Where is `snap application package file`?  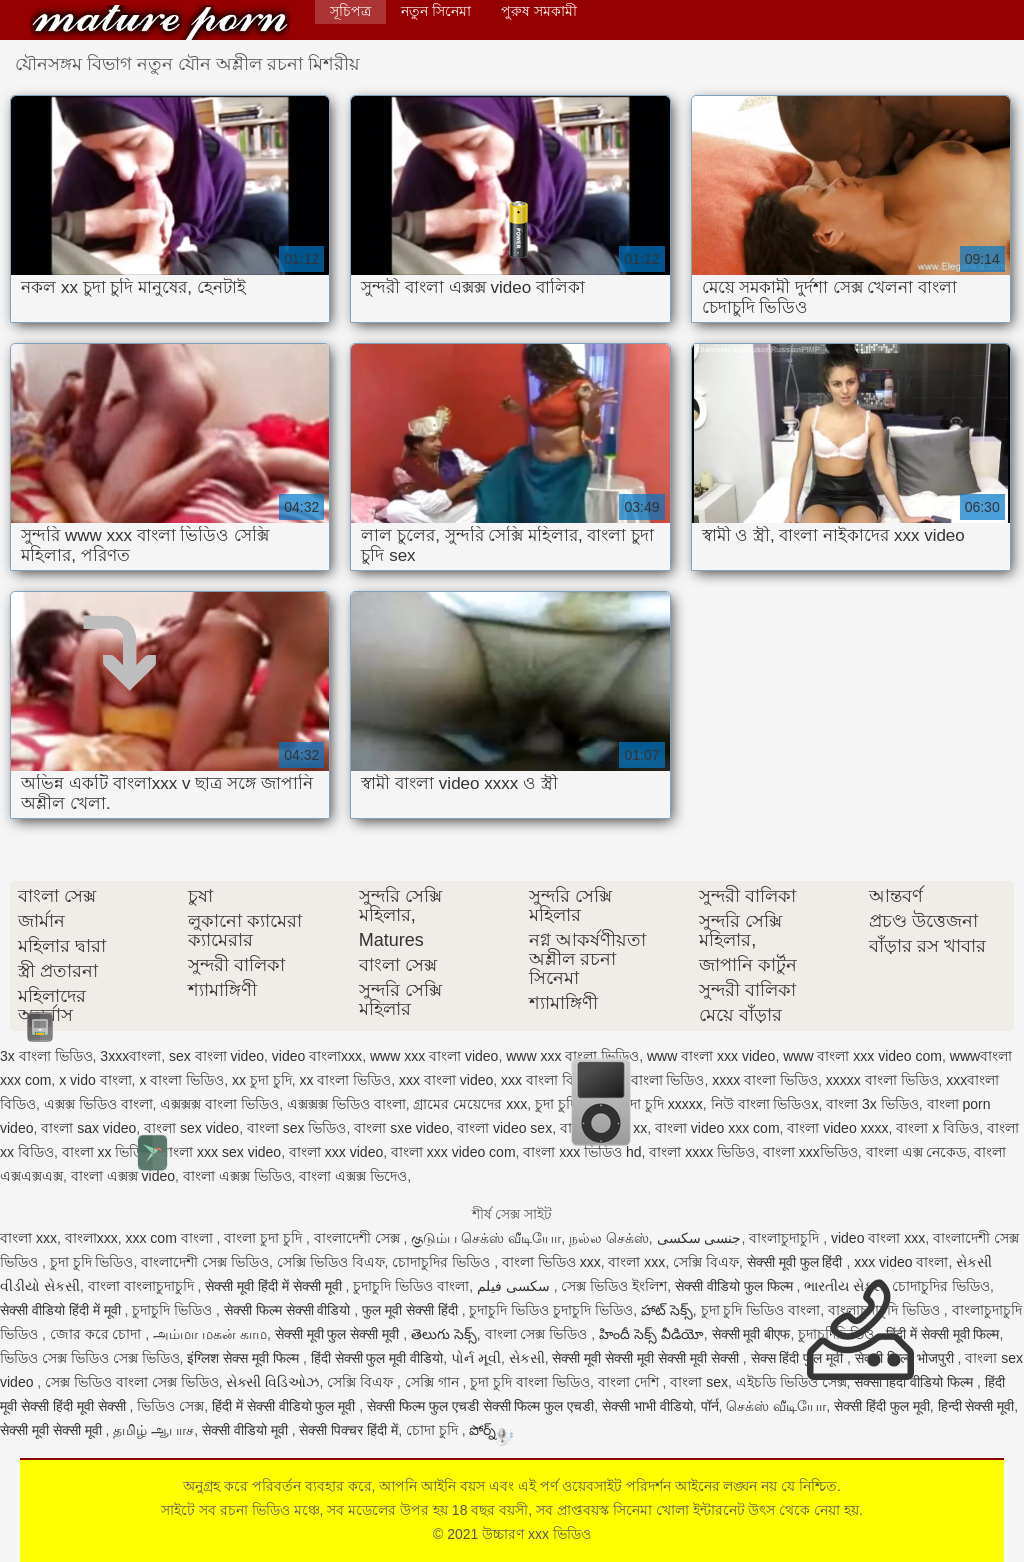 snap application package file is located at coordinates (152, 1152).